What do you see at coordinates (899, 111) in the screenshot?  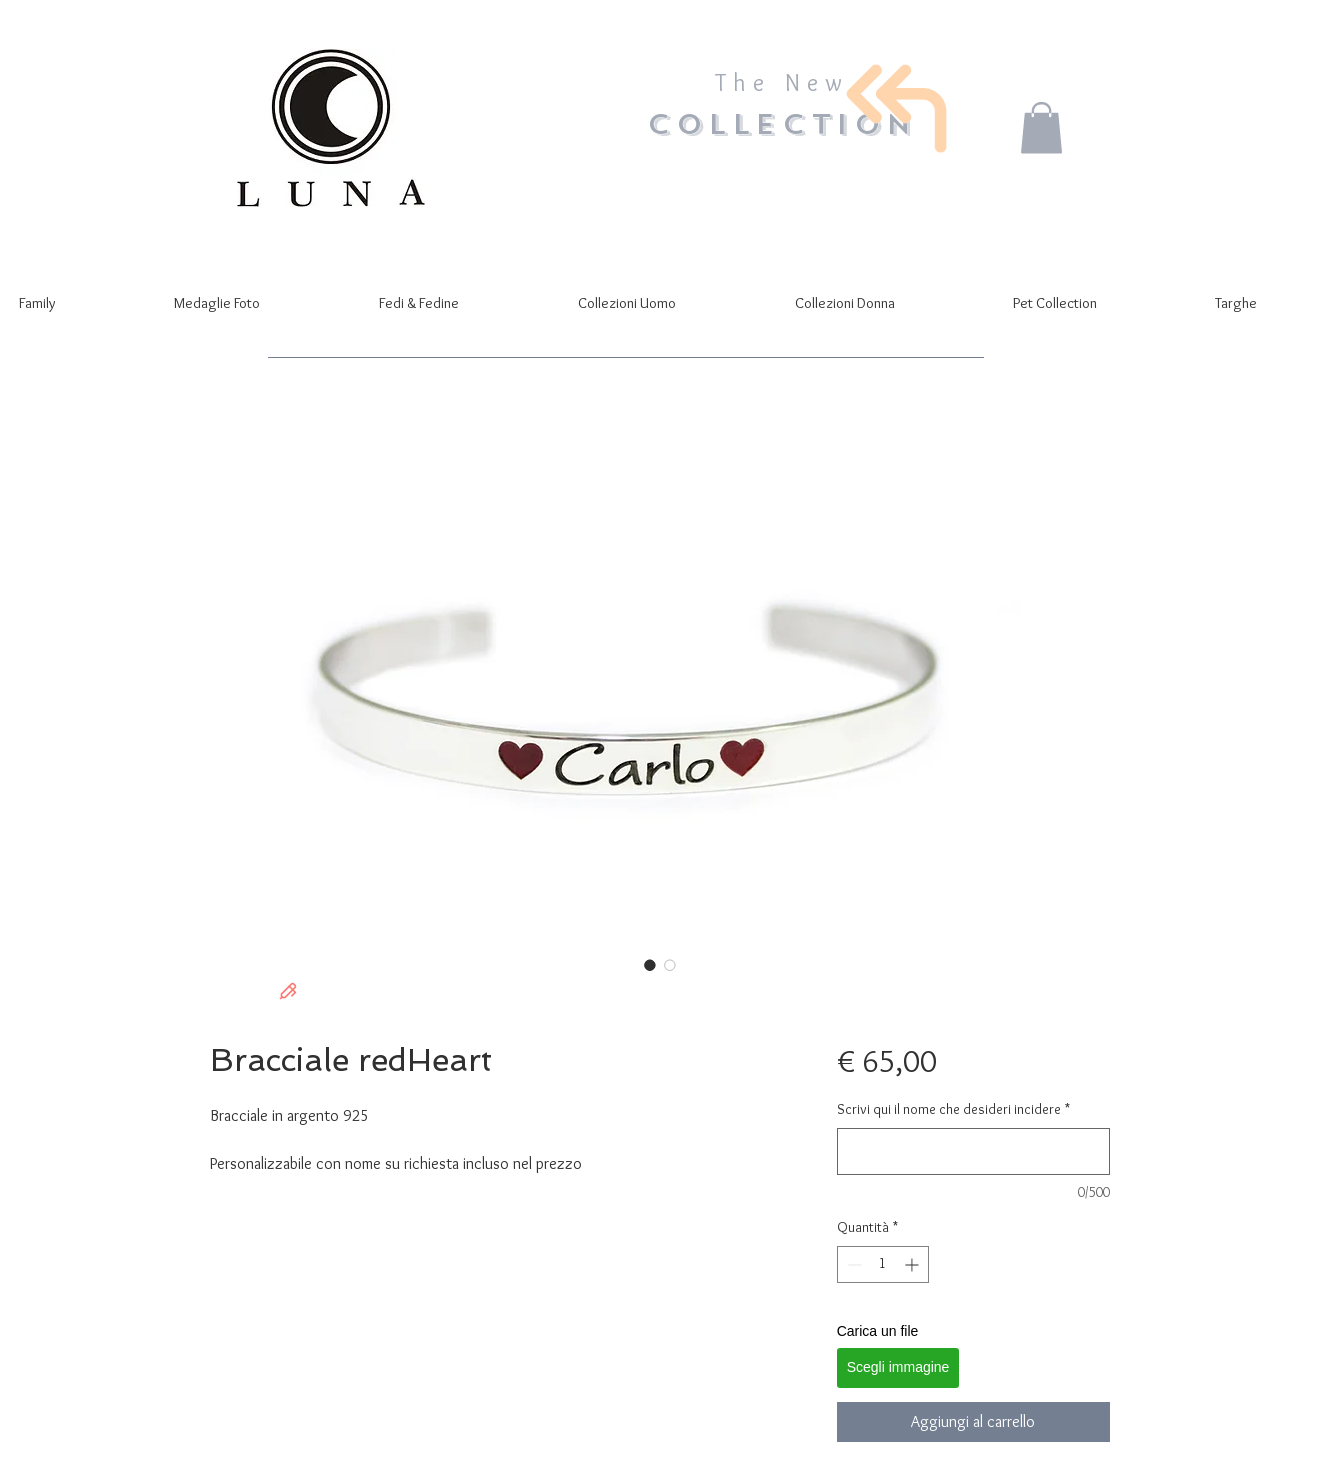 I see `reply all to a message or email` at bounding box center [899, 111].